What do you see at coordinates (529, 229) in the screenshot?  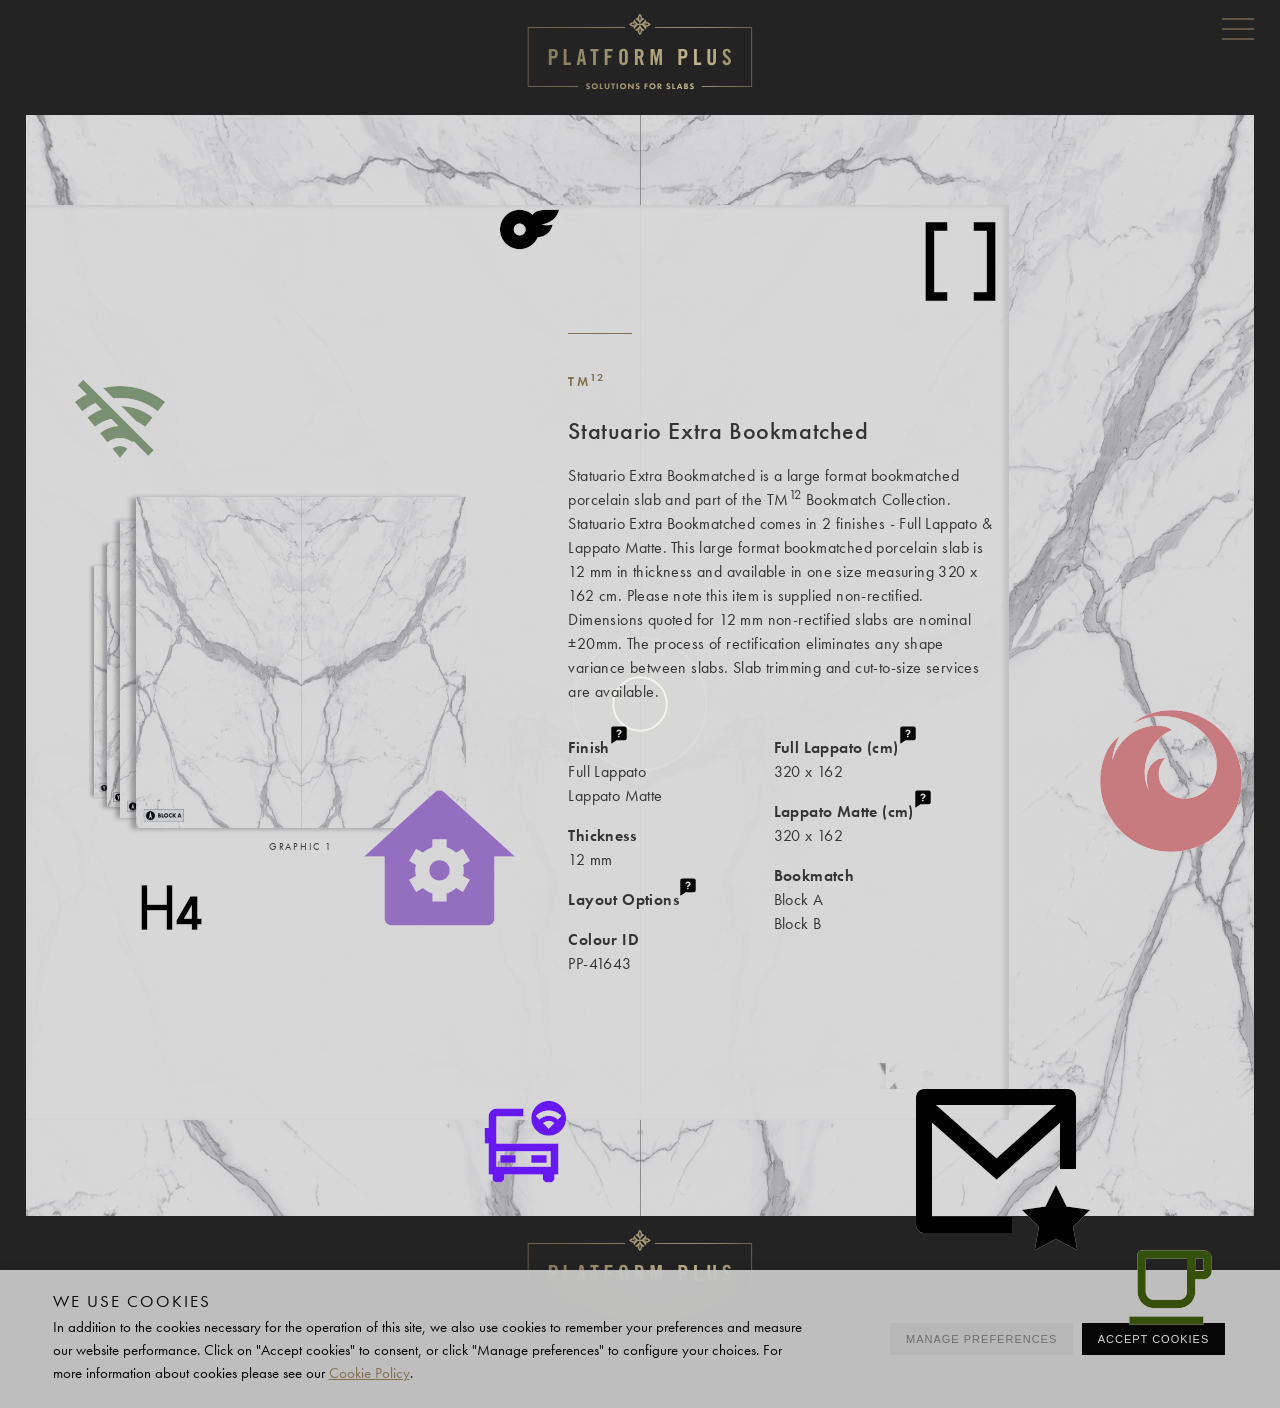 I see `open the OnlyFans app` at bounding box center [529, 229].